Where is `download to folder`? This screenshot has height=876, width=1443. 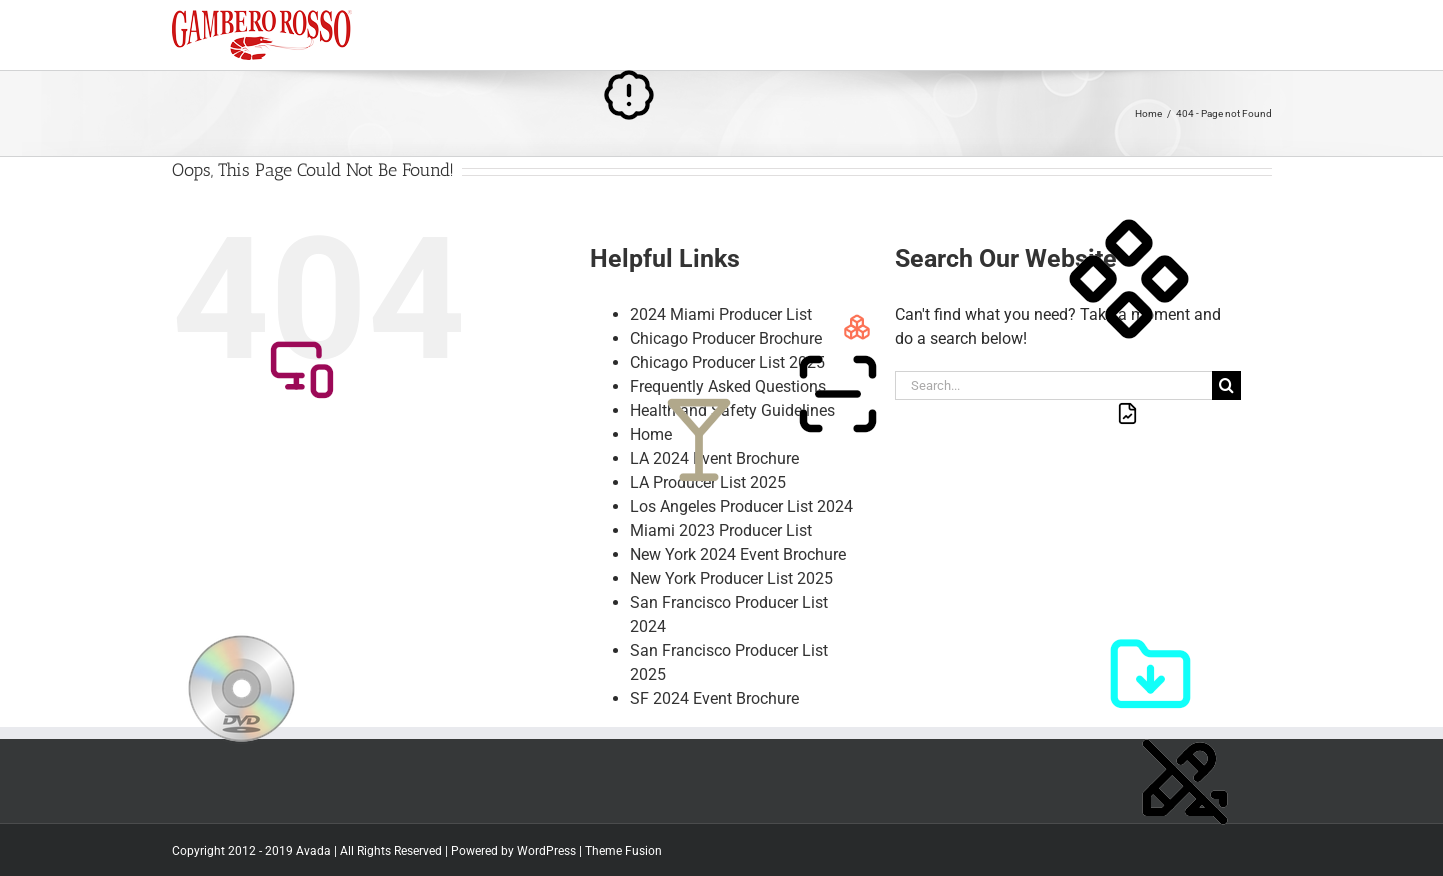
download to folder is located at coordinates (1150, 675).